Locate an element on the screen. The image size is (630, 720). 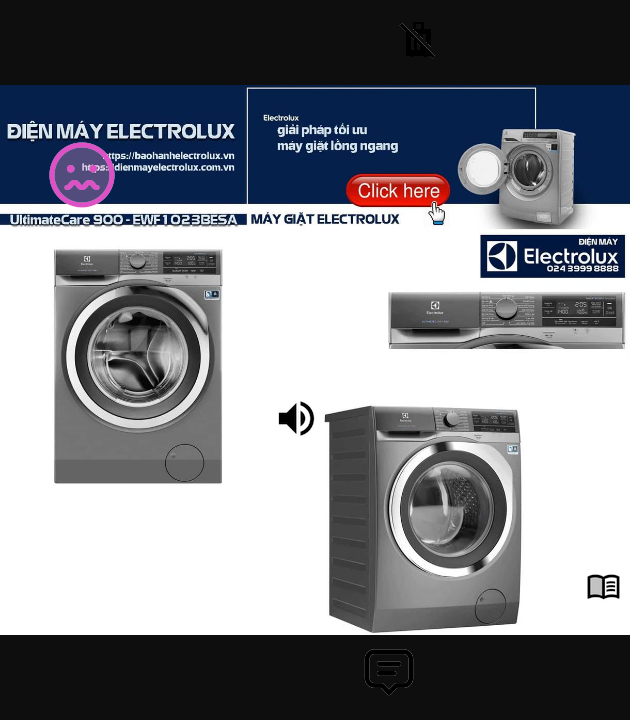
open menu or documentation is located at coordinates (603, 585).